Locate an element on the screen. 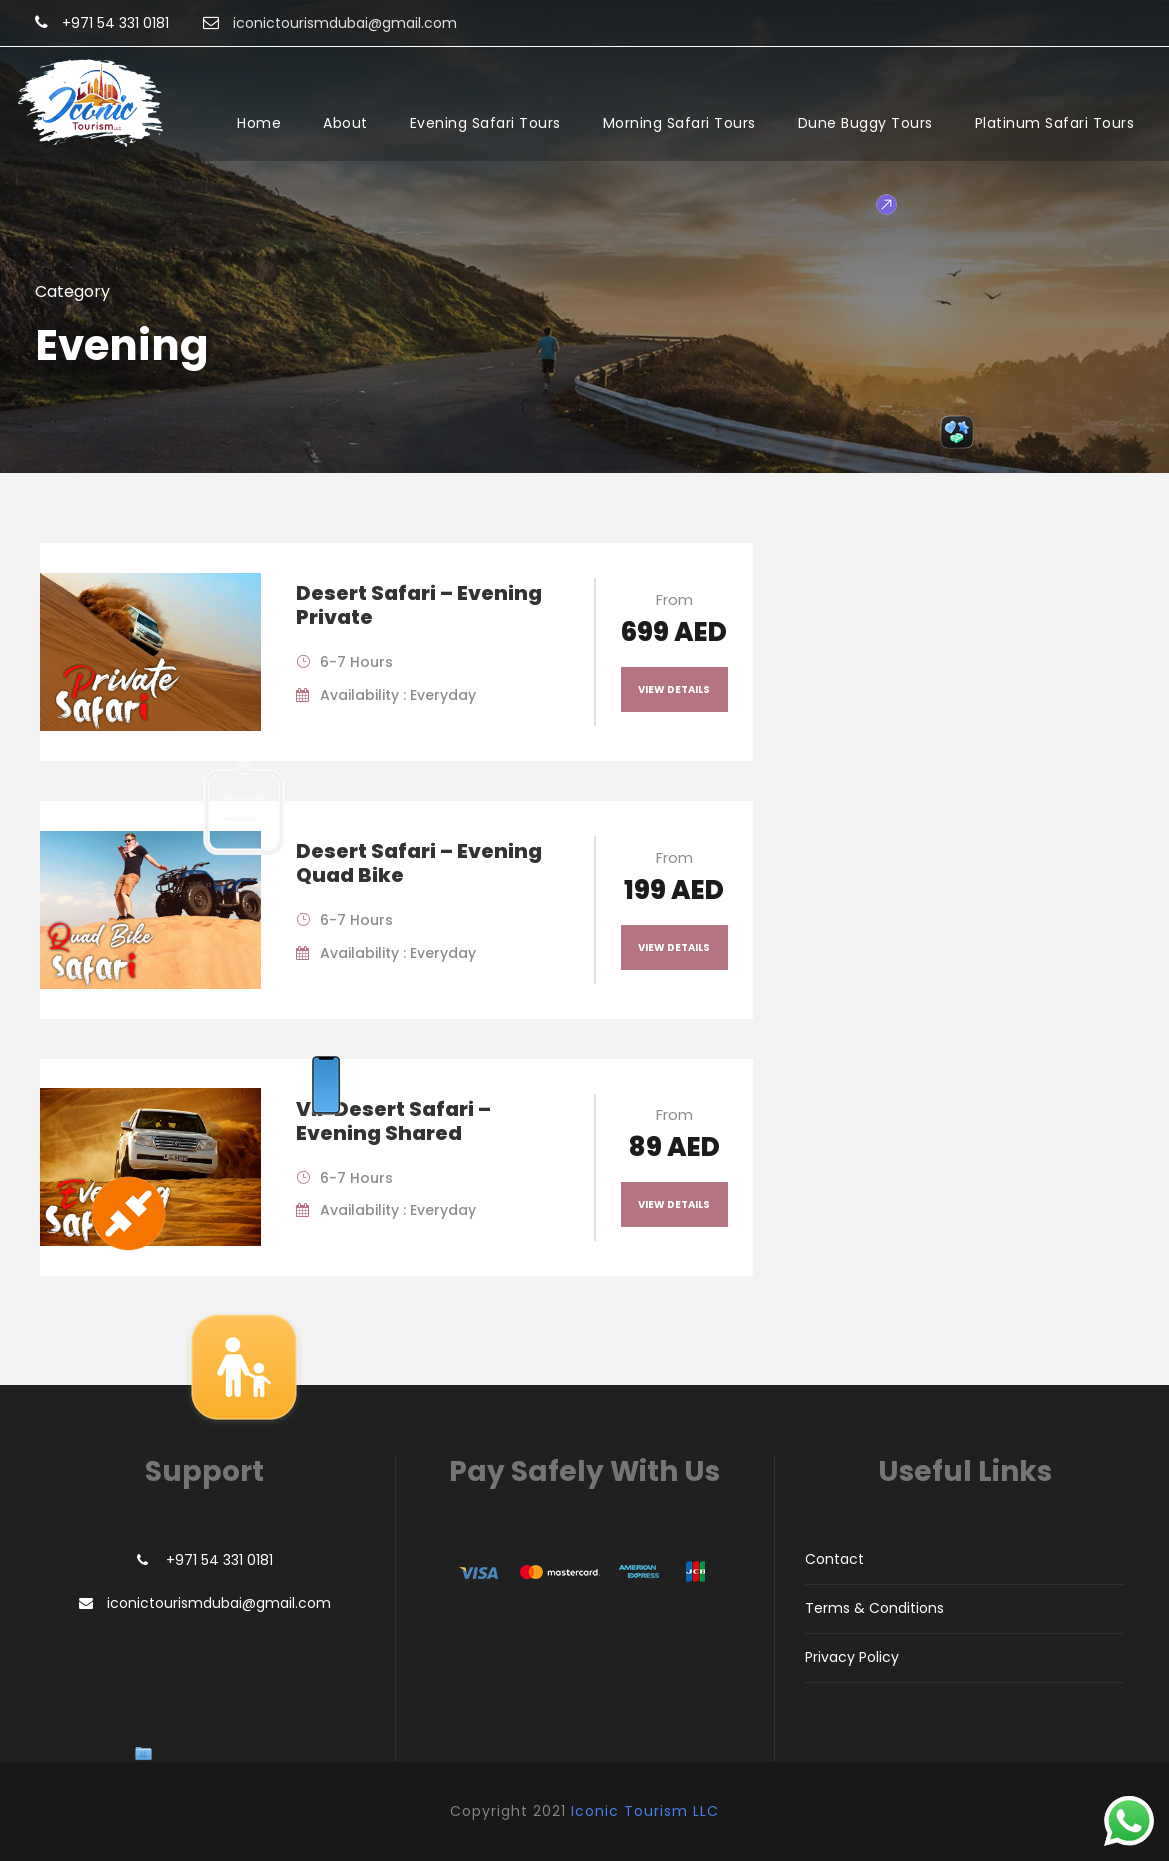  indicates a symbolic link or shortcut to another file is located at coordinates (886, 204).